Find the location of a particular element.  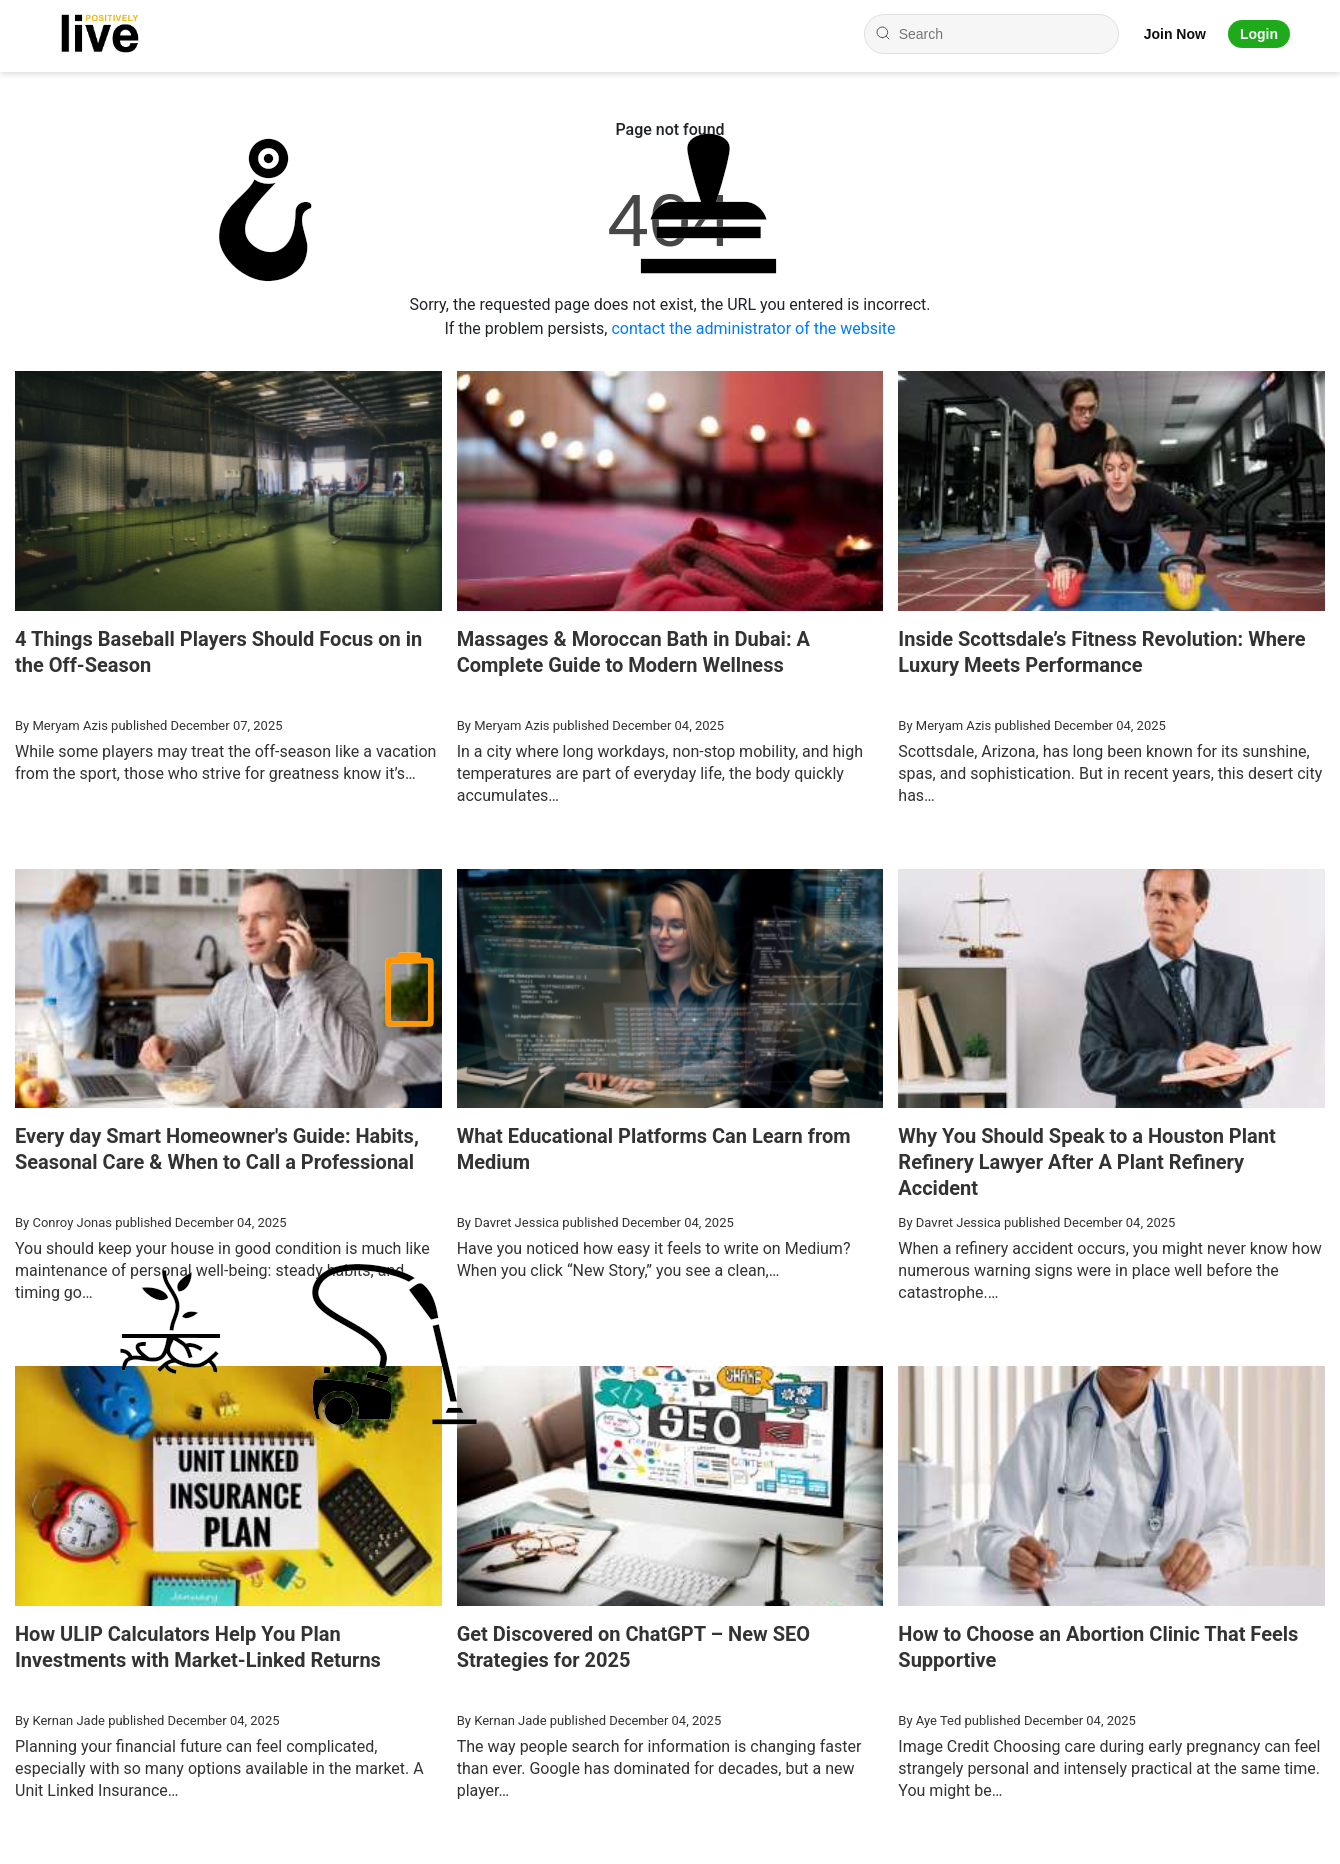

apply a stamp or seal to a document is located at coordinates (708, 203).